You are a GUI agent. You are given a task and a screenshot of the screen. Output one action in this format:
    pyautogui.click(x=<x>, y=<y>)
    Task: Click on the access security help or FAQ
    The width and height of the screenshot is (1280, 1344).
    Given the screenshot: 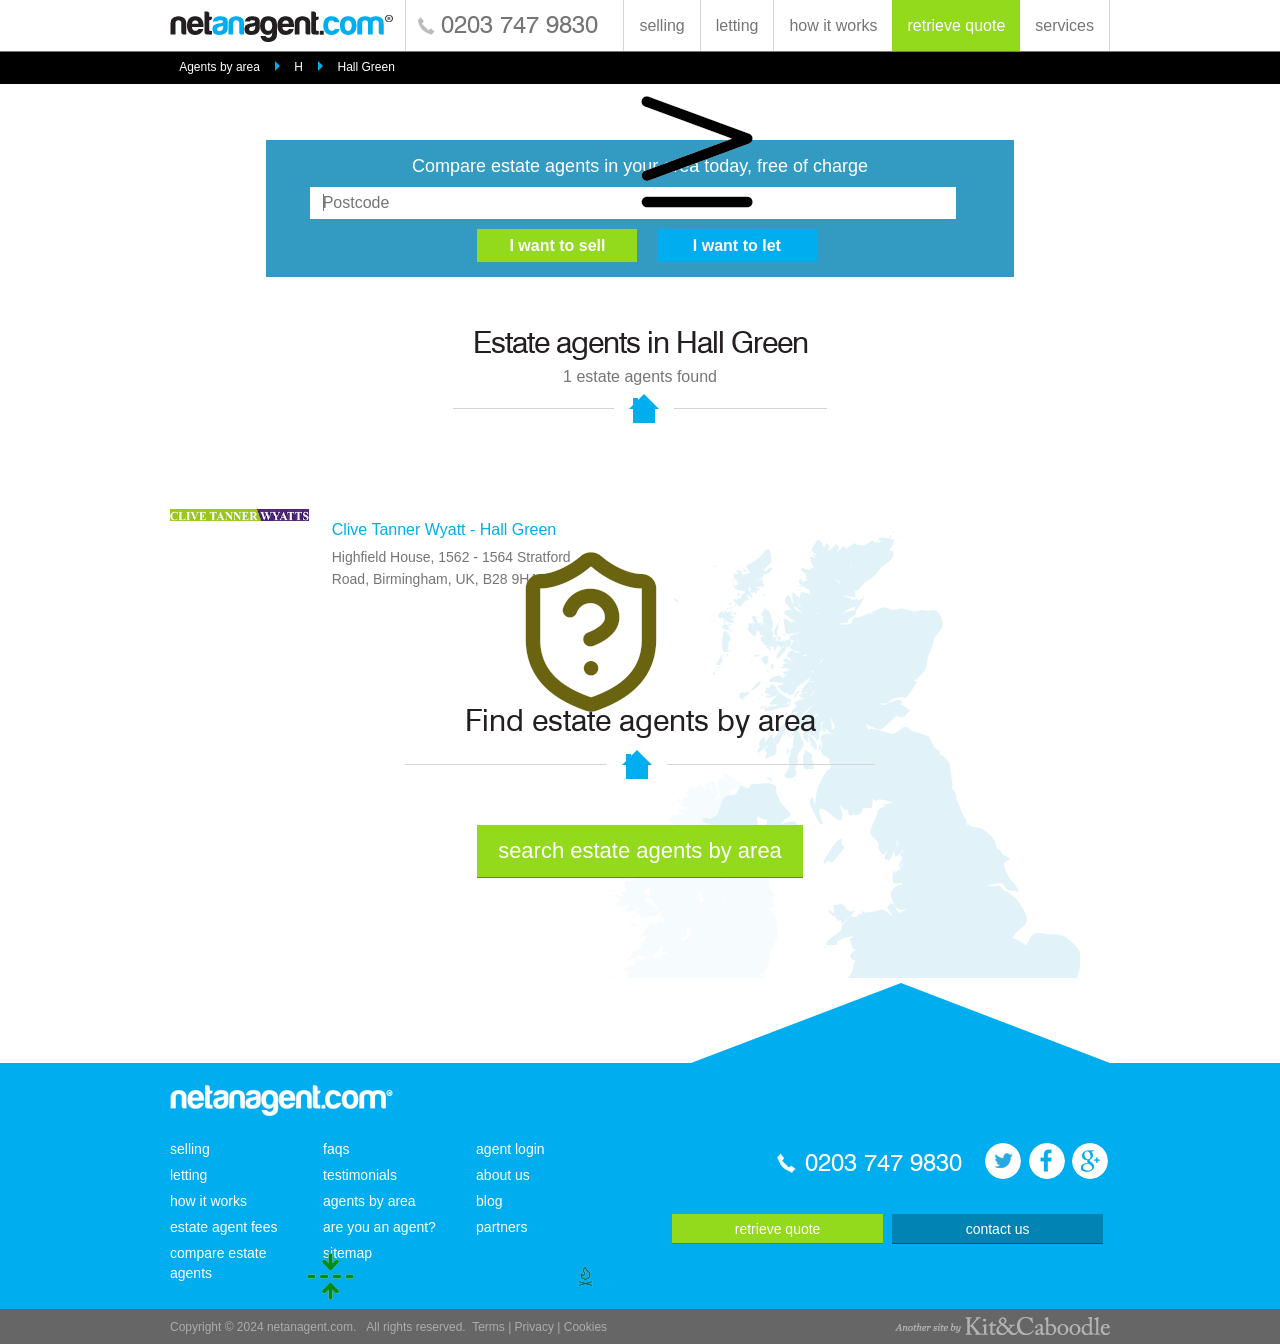 What is the action you would take?
    pyautogui.click(x=591, y=632)
    